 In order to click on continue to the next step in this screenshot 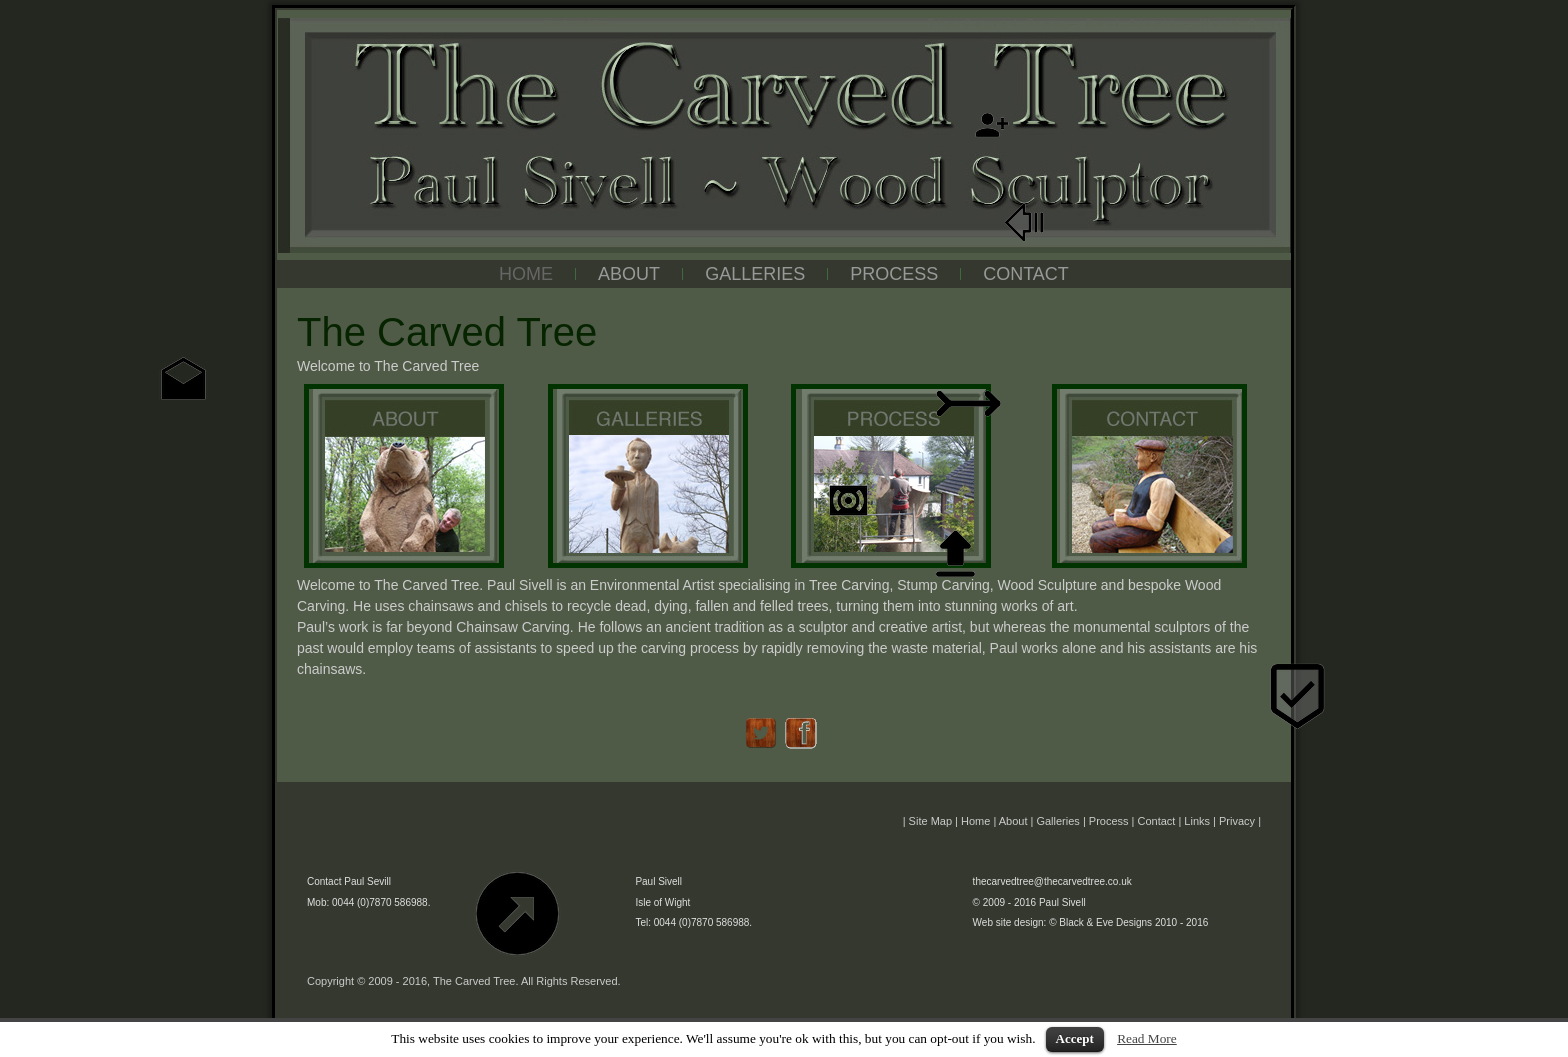, I will do `click(968, 403)`.